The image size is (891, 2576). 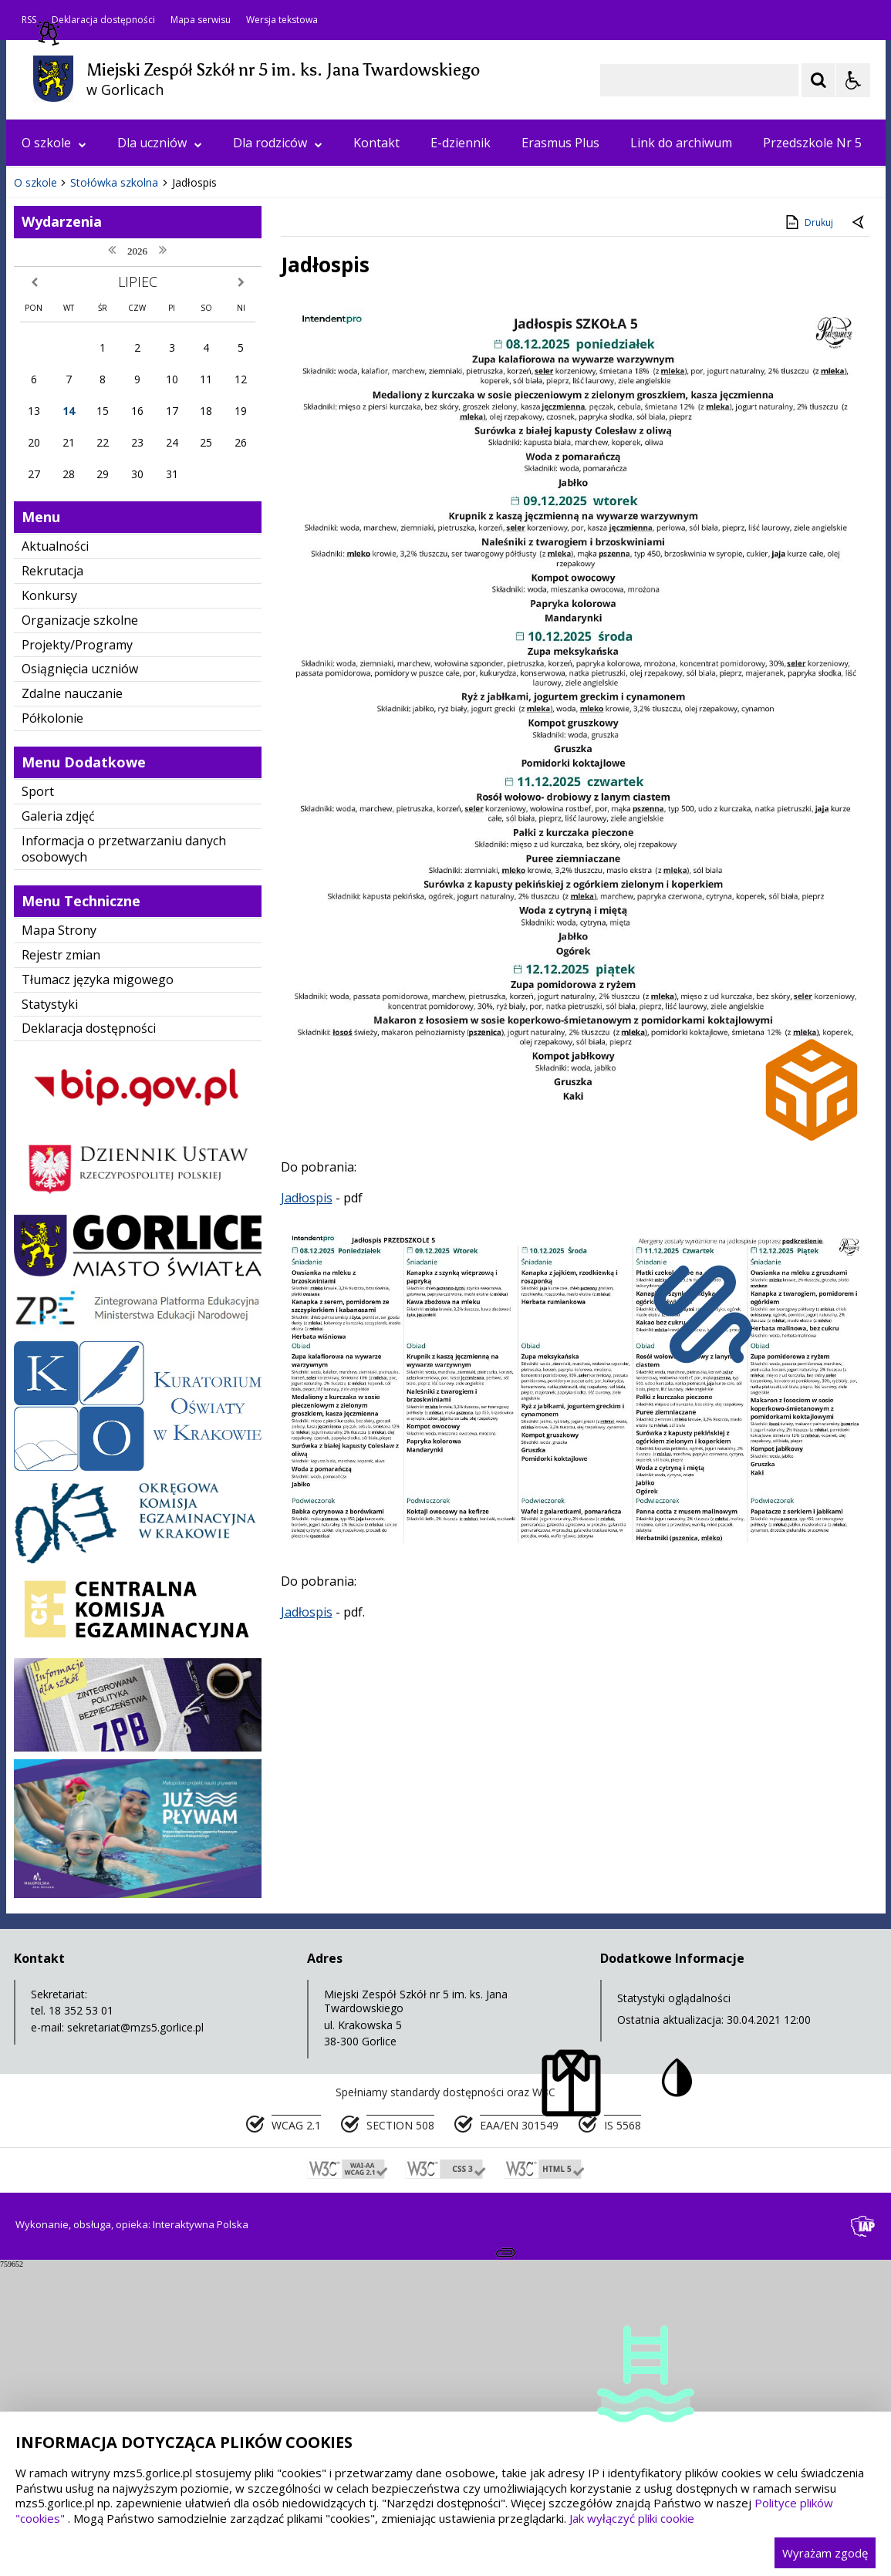 I want to click on access freehand drawing or sketching tool, so click(x=703, y=1314).